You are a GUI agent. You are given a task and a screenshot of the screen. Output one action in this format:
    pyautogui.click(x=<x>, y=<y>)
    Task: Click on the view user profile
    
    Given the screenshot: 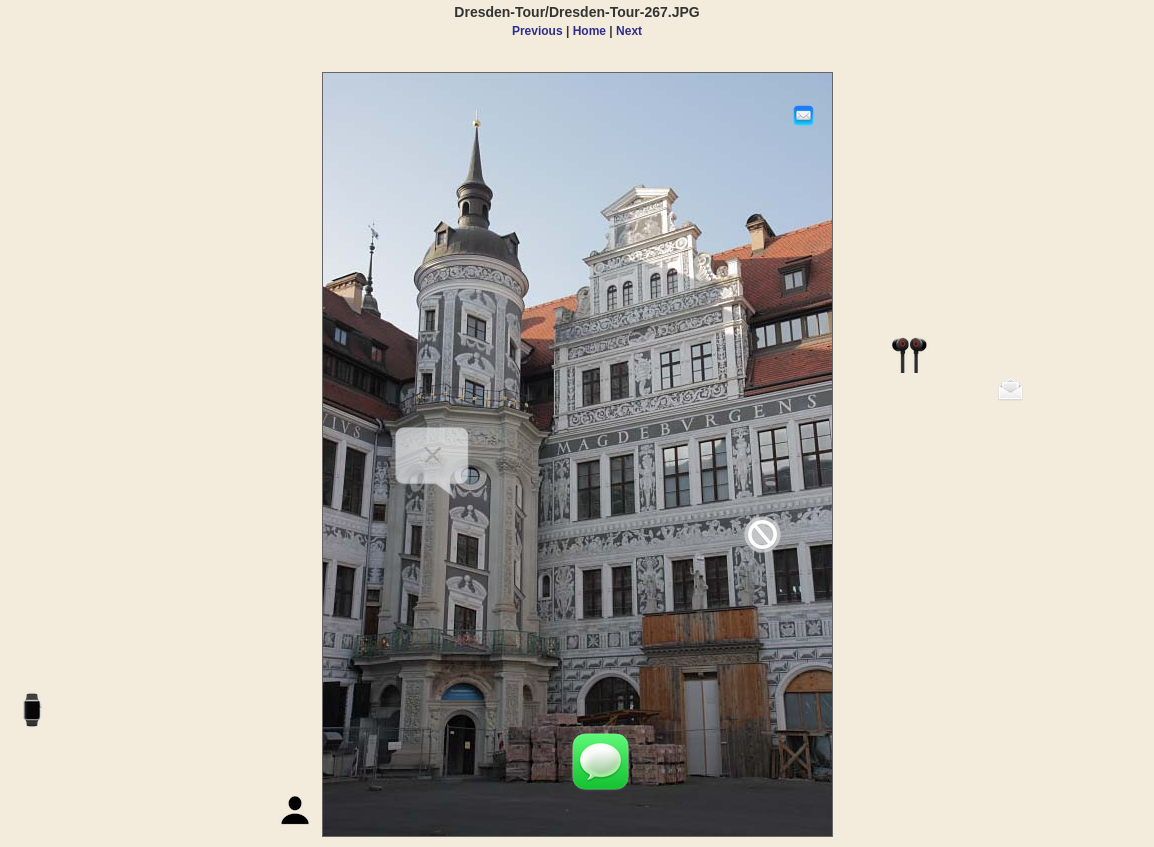 What is the action you would take?
    pyautogui.click(x=295, y=810)
    